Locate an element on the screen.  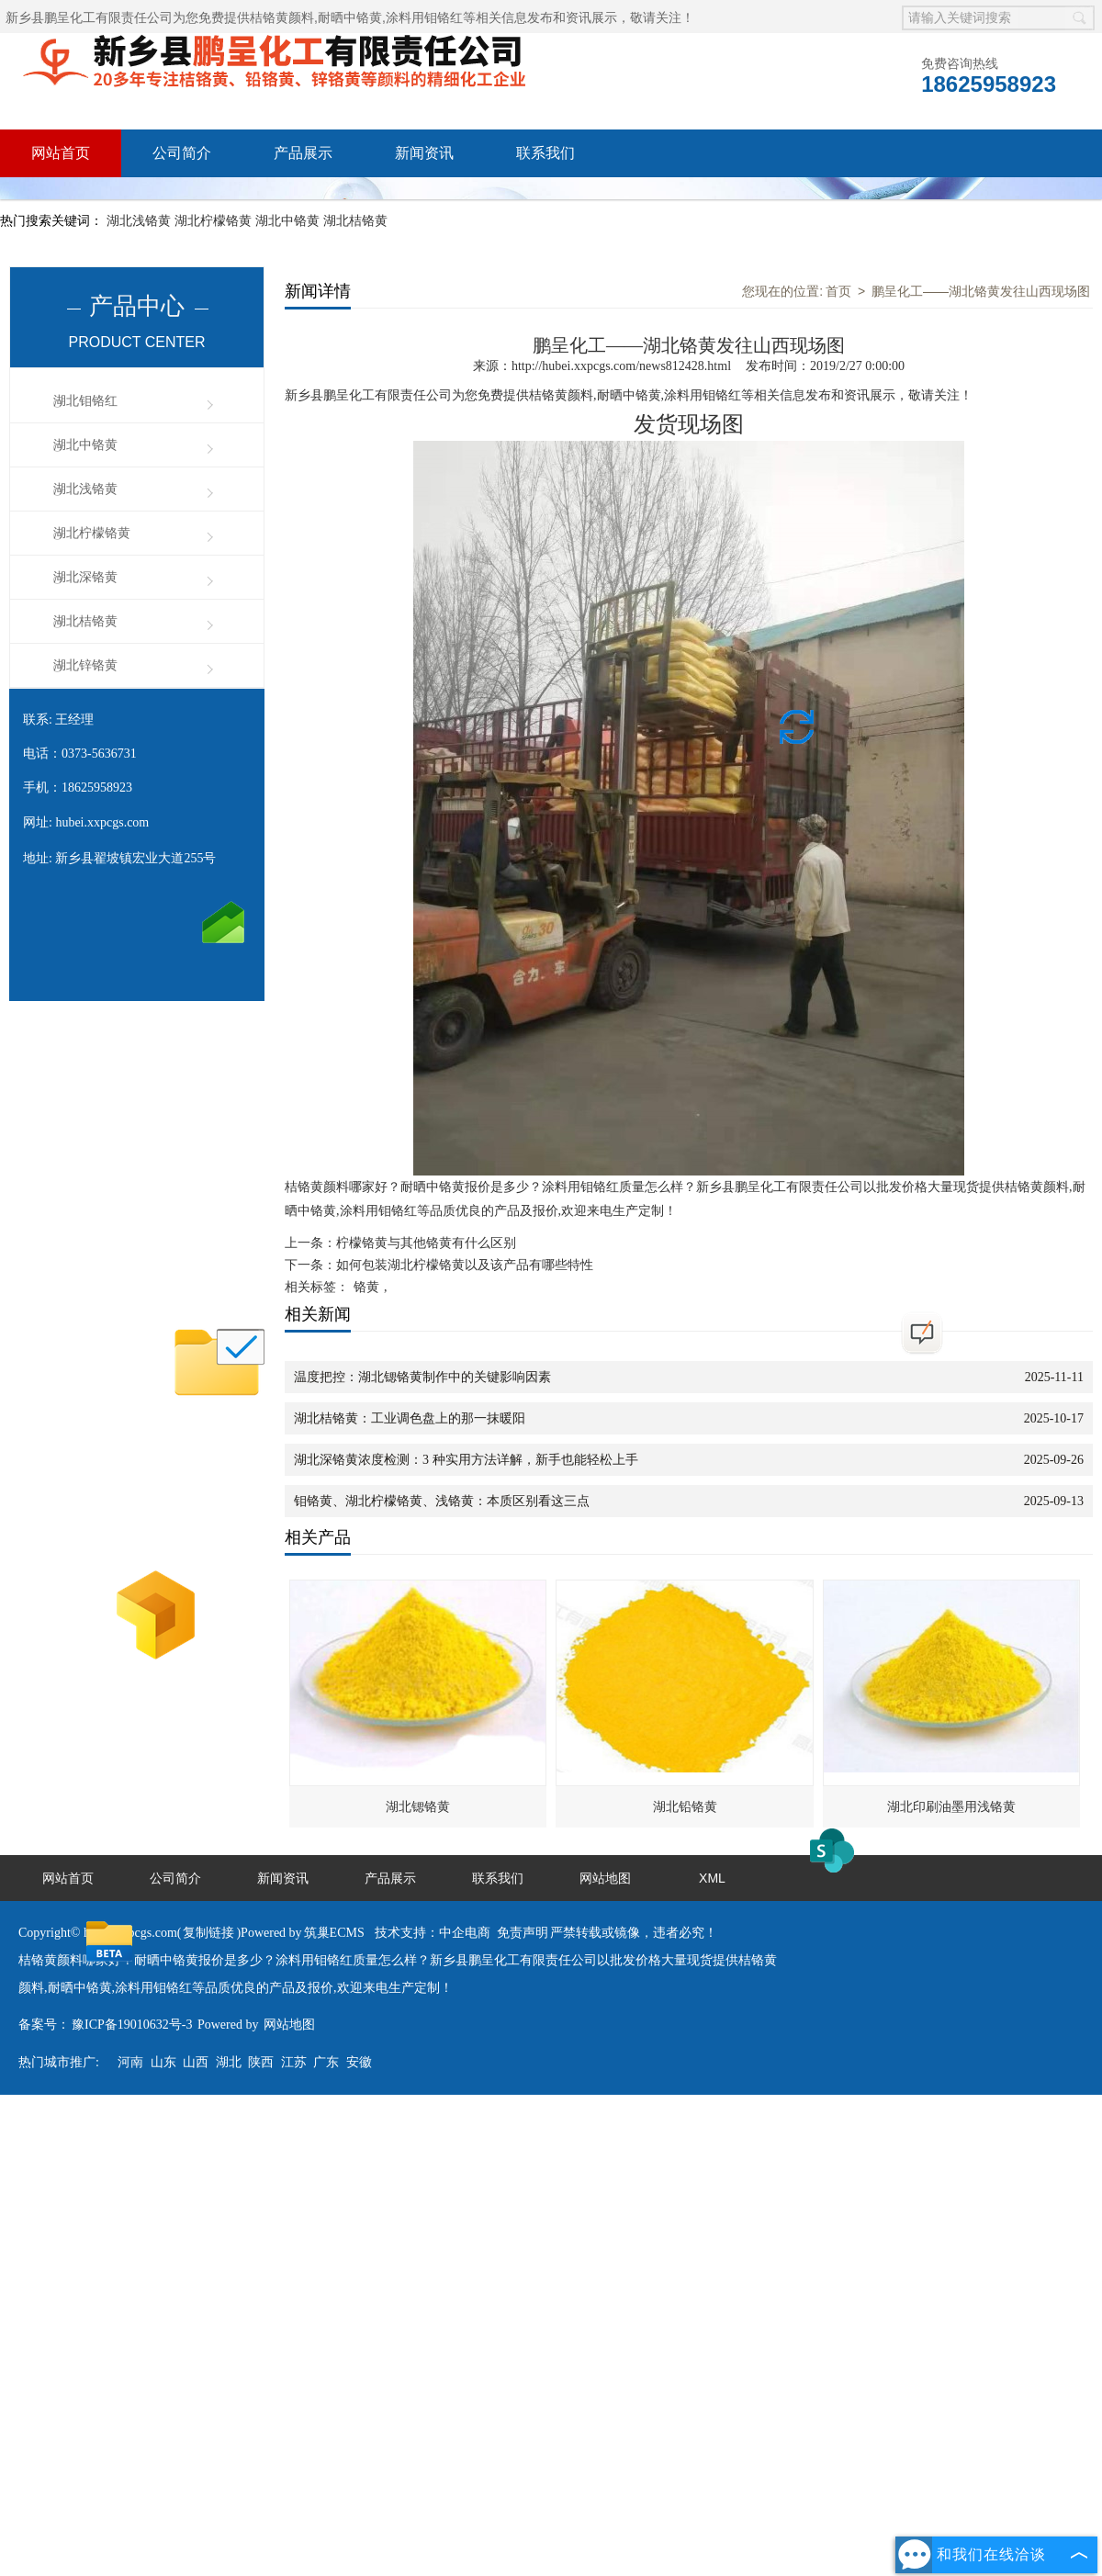
open the finance app is located at coordinates (223, 922).